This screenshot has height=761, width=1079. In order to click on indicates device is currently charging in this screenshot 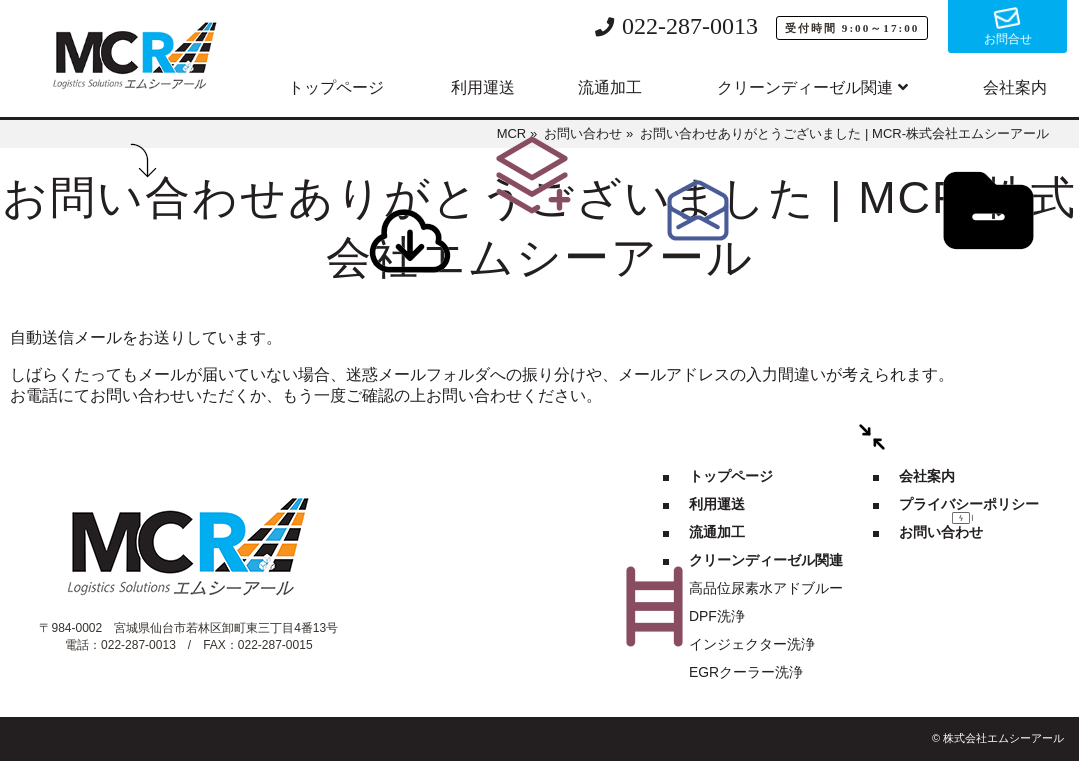, I will do `click(962, 518)`.